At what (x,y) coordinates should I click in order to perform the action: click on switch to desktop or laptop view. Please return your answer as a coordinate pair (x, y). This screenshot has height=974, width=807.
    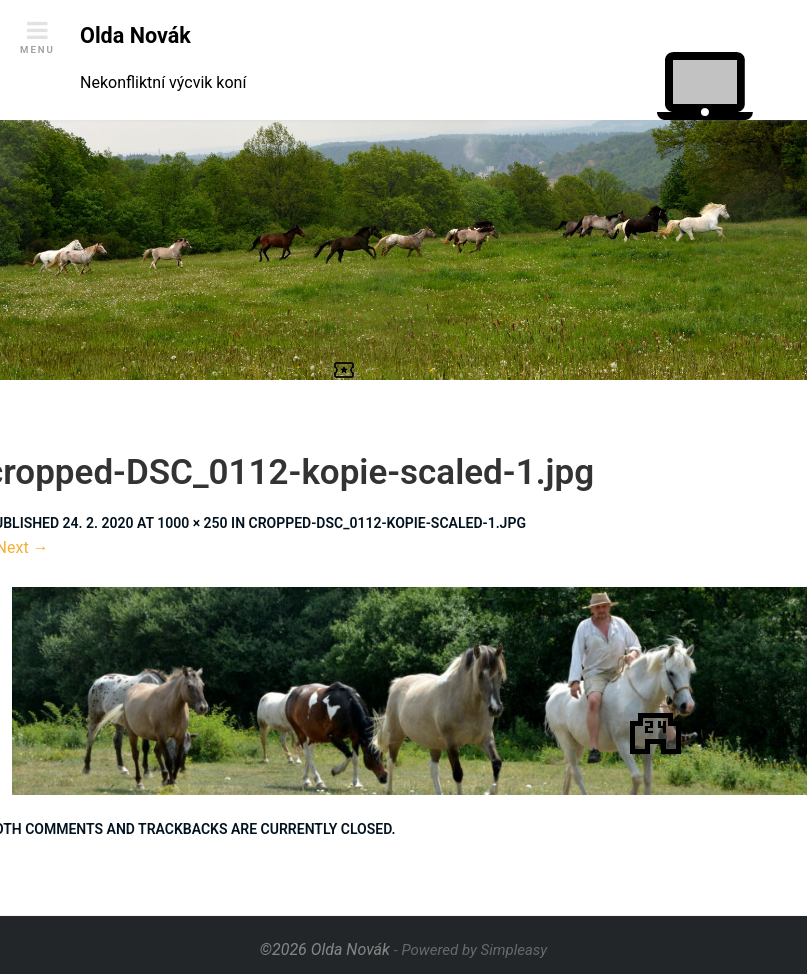
    Looking at the image, I should click on (705, 88).